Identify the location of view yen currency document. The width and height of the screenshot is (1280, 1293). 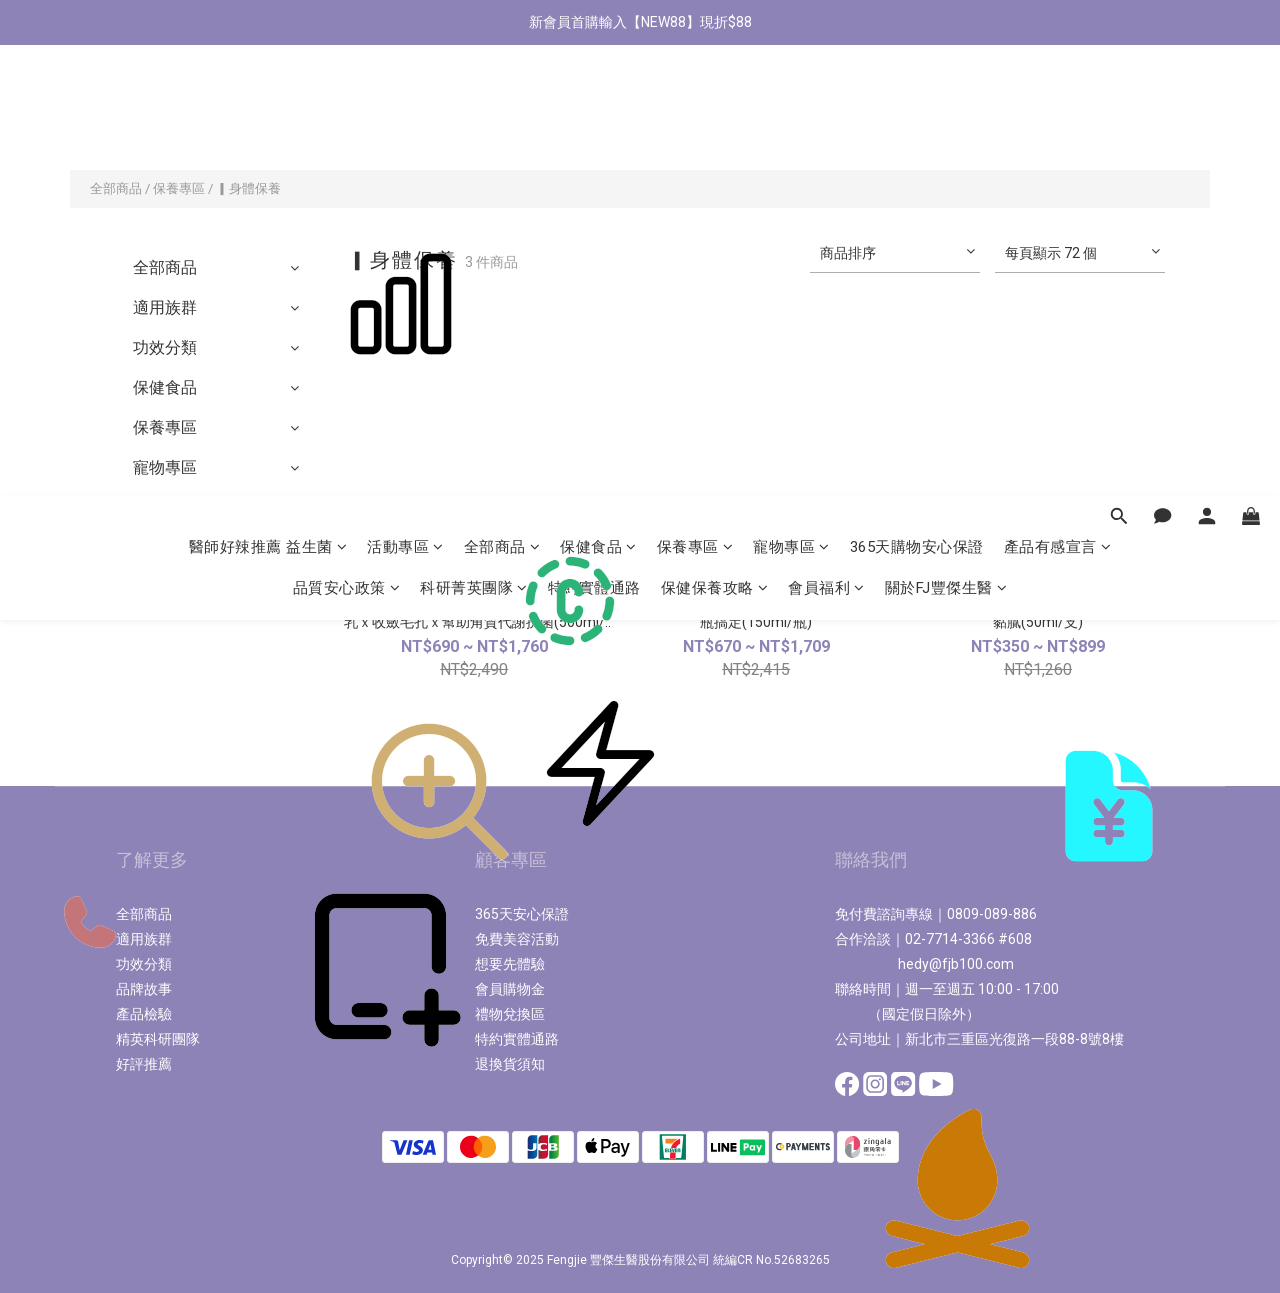
(1109, 806).